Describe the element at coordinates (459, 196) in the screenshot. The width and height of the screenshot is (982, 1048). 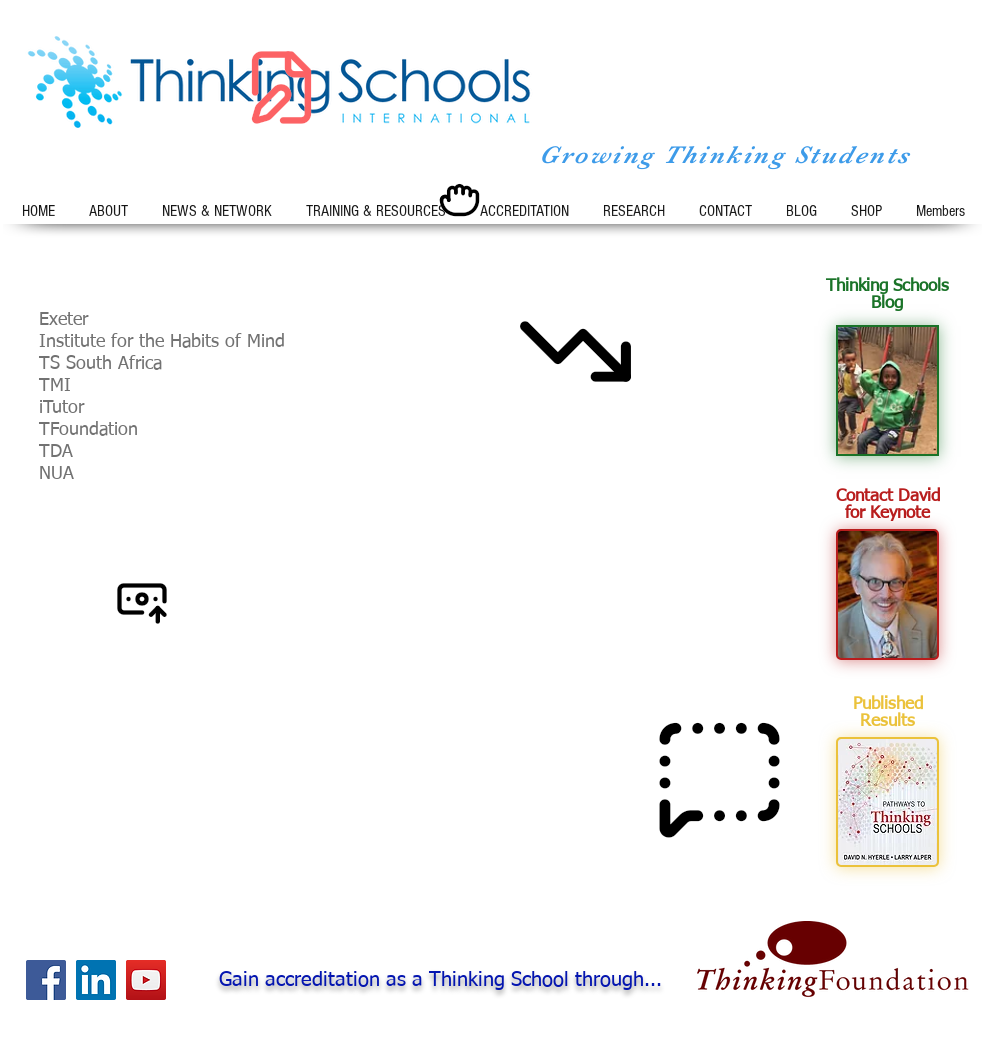
I see `drag to reorder items` at that location.